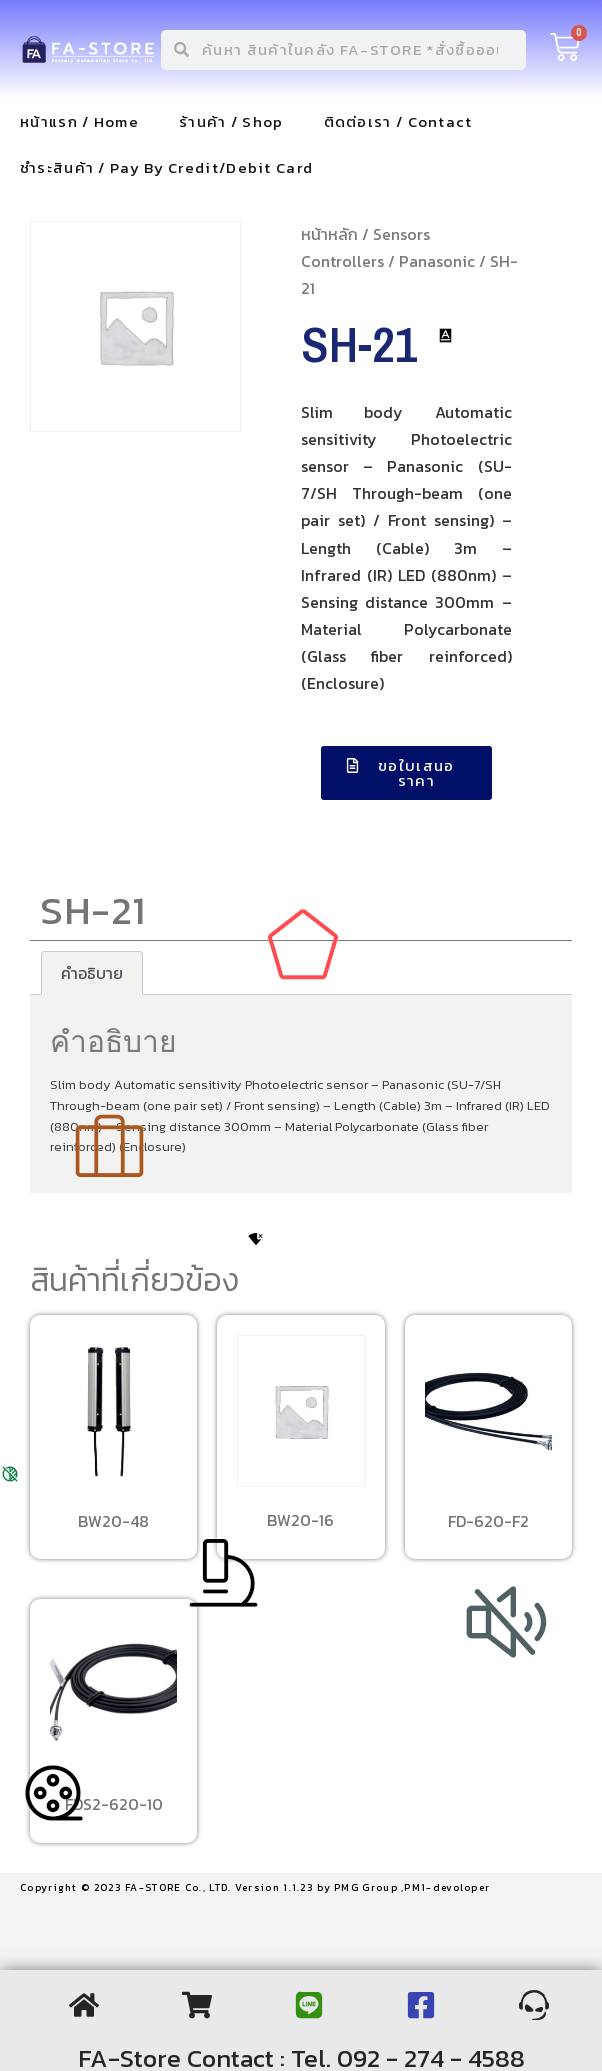 This screenshot has height=2071, width=602. Describe the element at coordinates (109, 1148) in the screenshot. I see `access travel or trip details` at that location.